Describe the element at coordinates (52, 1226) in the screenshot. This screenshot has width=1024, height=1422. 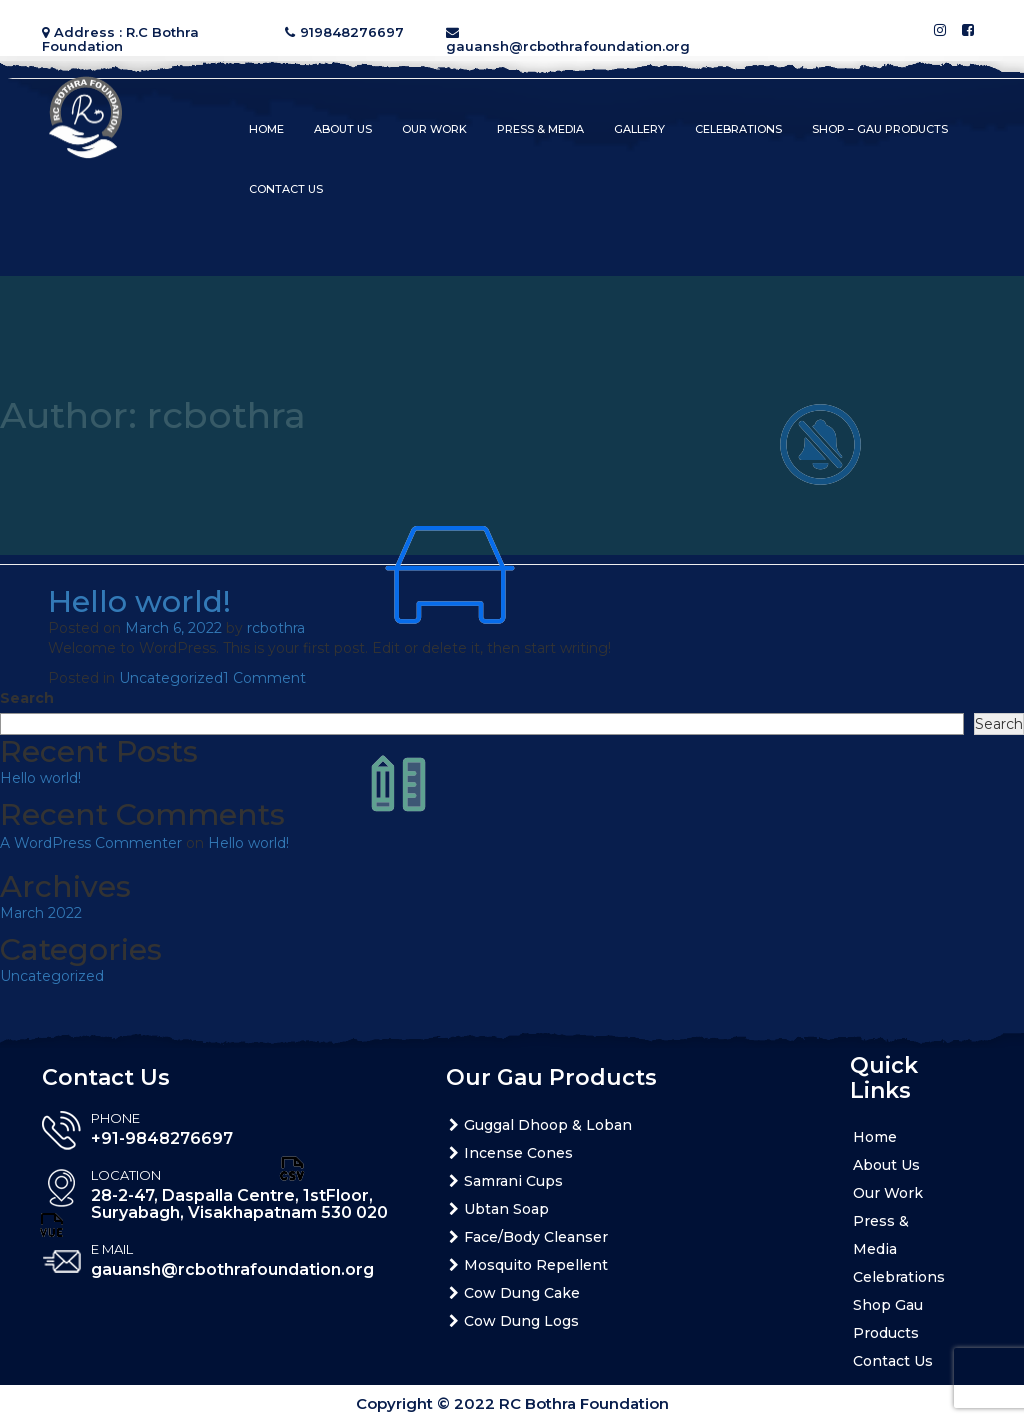
I see `a Vue.js file in your project` at that location.